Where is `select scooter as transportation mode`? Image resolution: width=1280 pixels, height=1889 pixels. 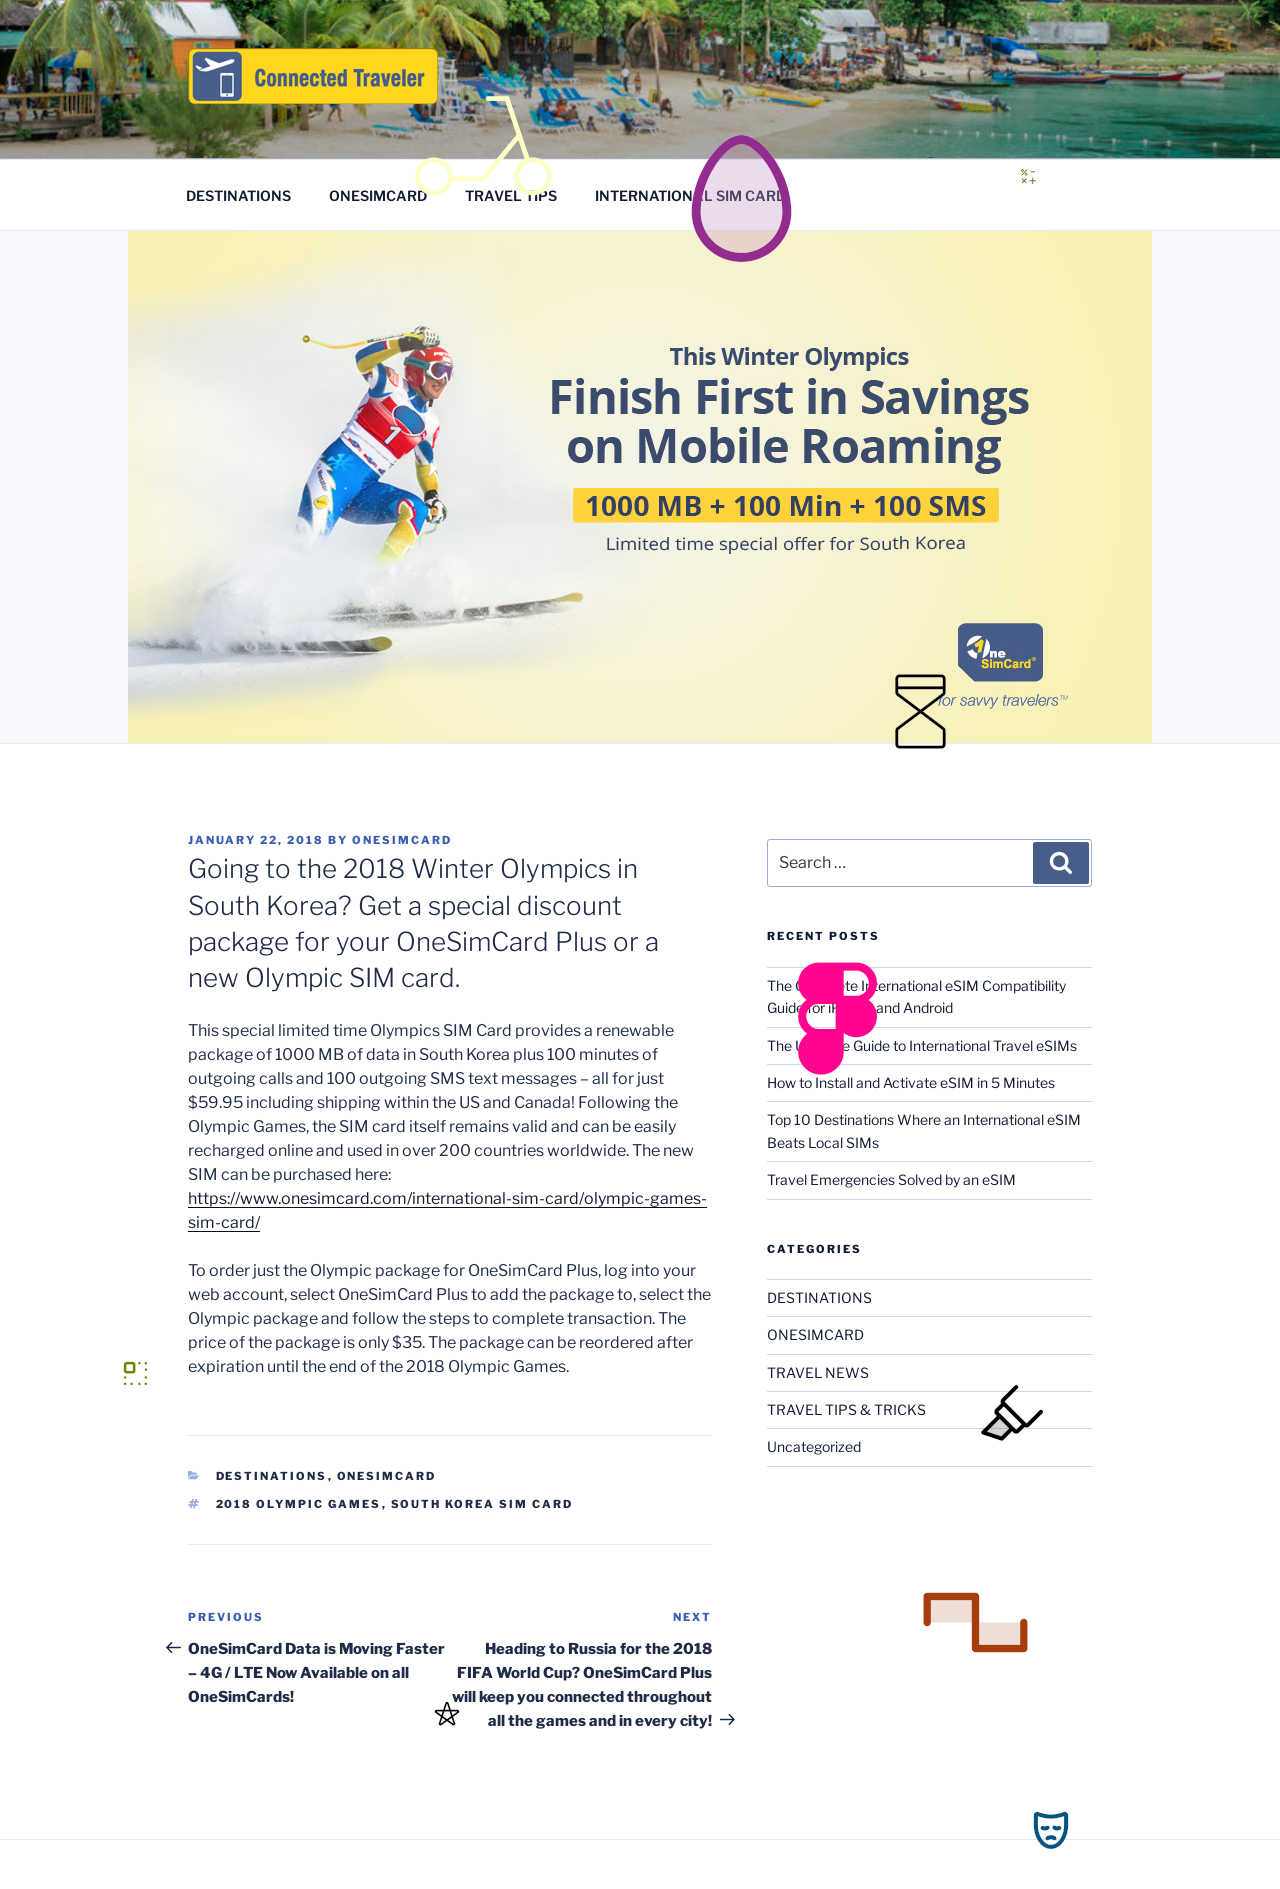 select scooter as transportation mode is located at coordinates (483, 150).